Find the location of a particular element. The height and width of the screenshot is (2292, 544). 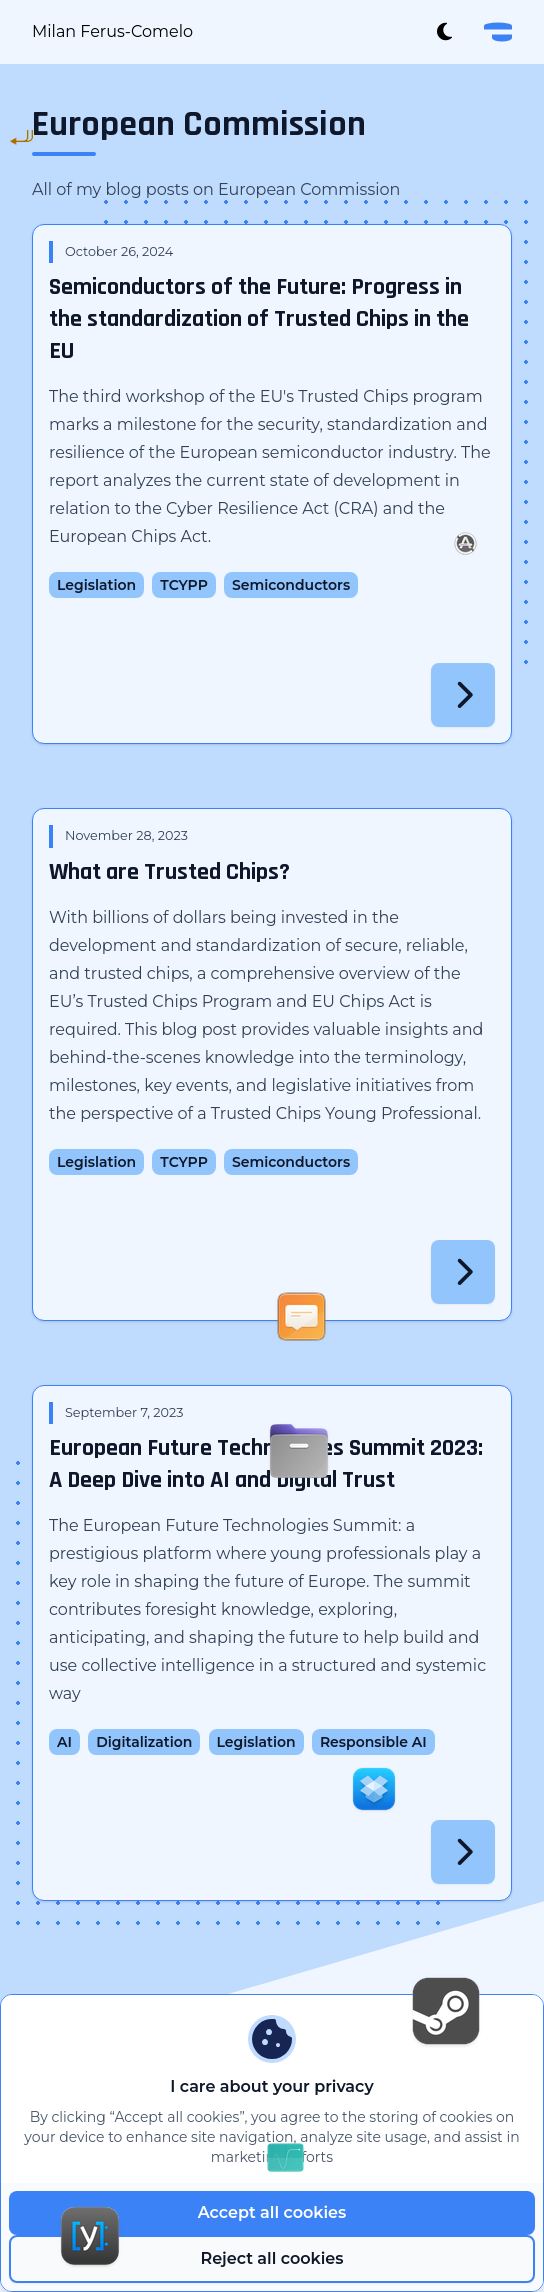

open the messaging app is located at coordinates (301, 1316).